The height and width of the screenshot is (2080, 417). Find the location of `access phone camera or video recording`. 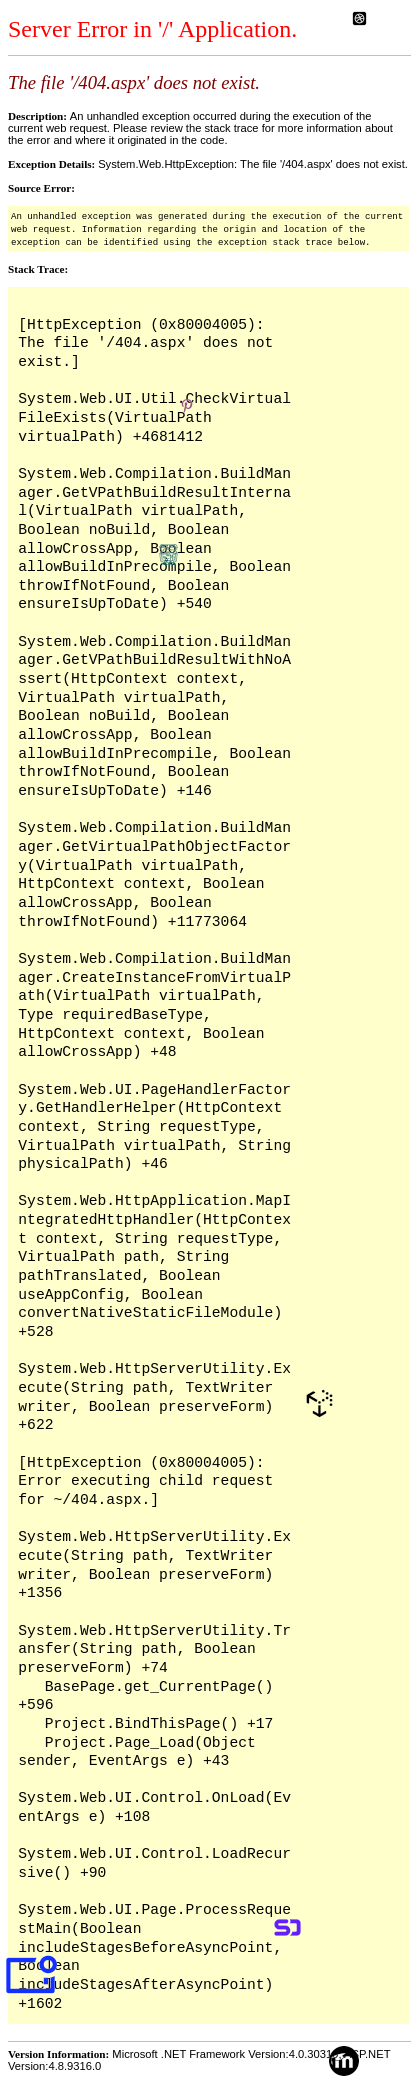

access phone camera or video recording is located at coordinates (30, 1975).